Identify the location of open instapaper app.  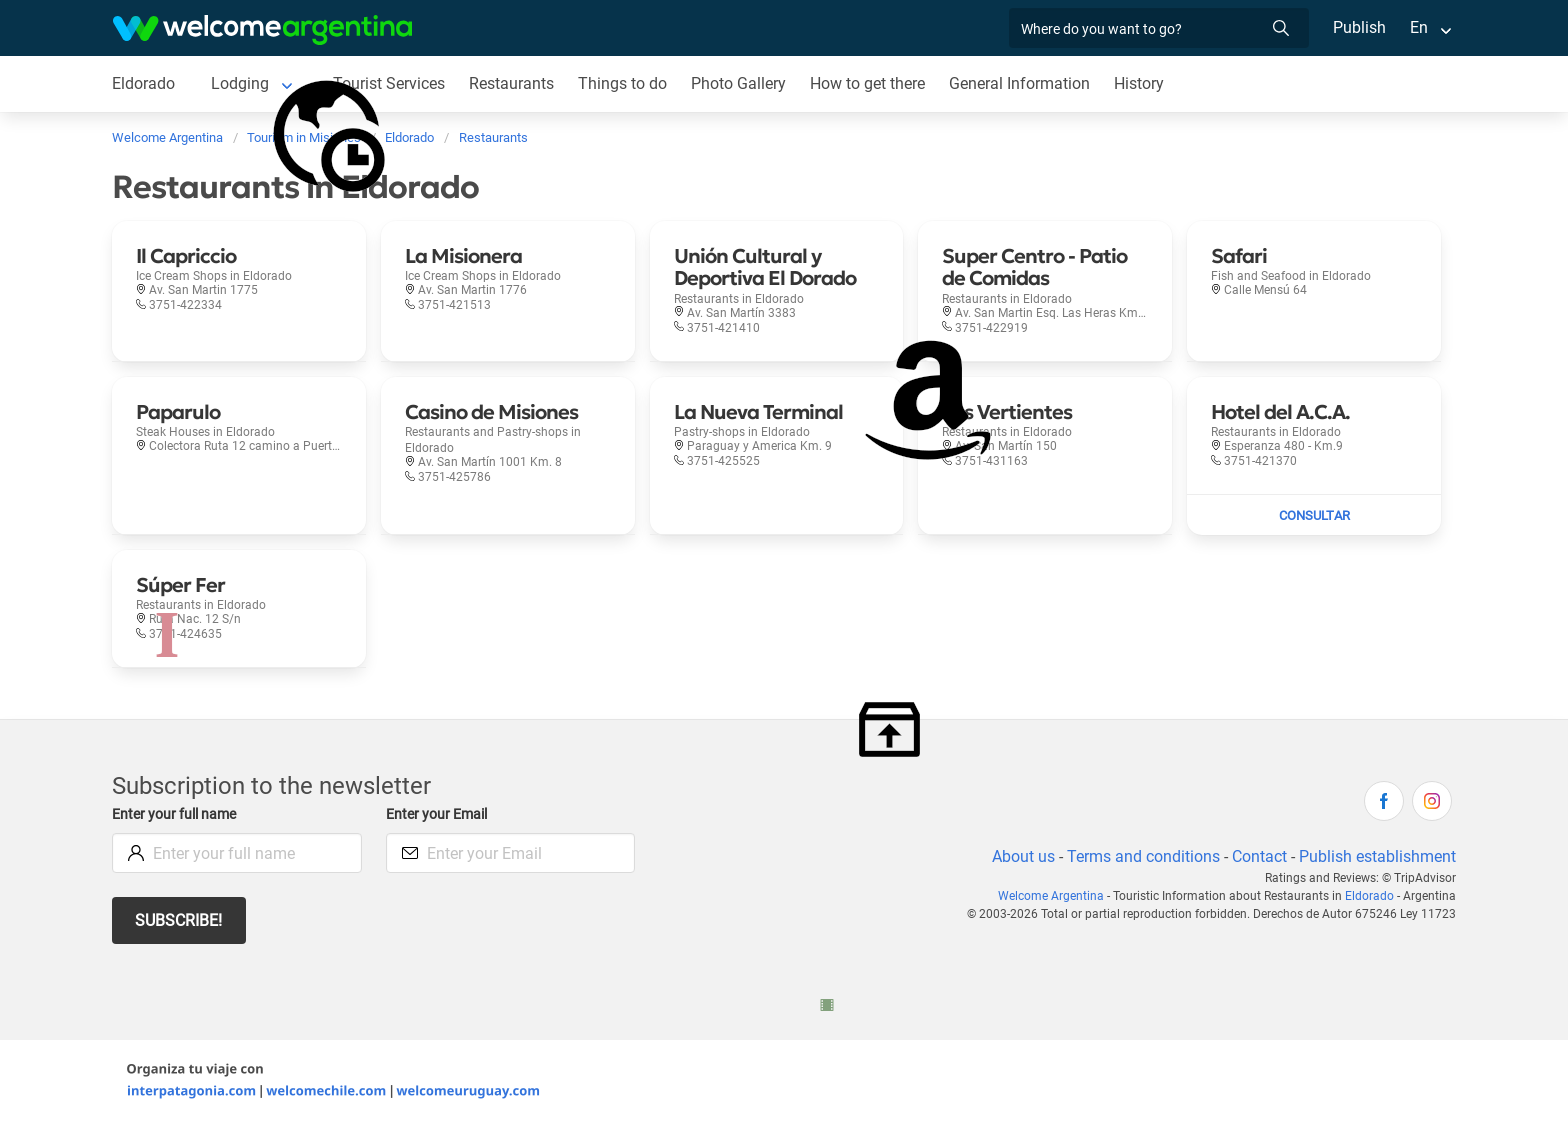
(167, 635).